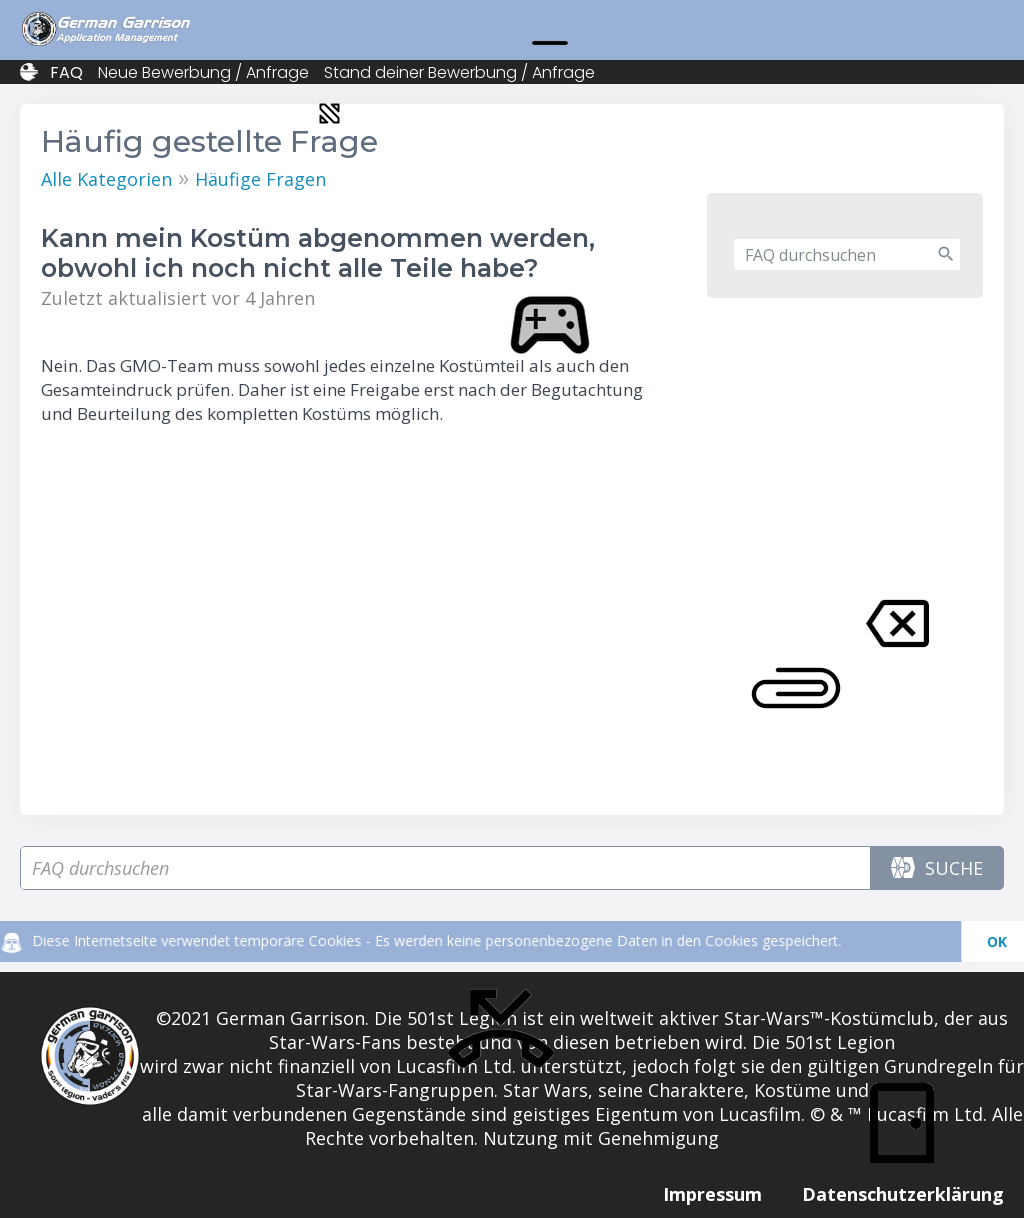  What do you see at coordinates (897, 623) in the screenshot?
I see `delete the last character entered` at bounding box center [897, 623].